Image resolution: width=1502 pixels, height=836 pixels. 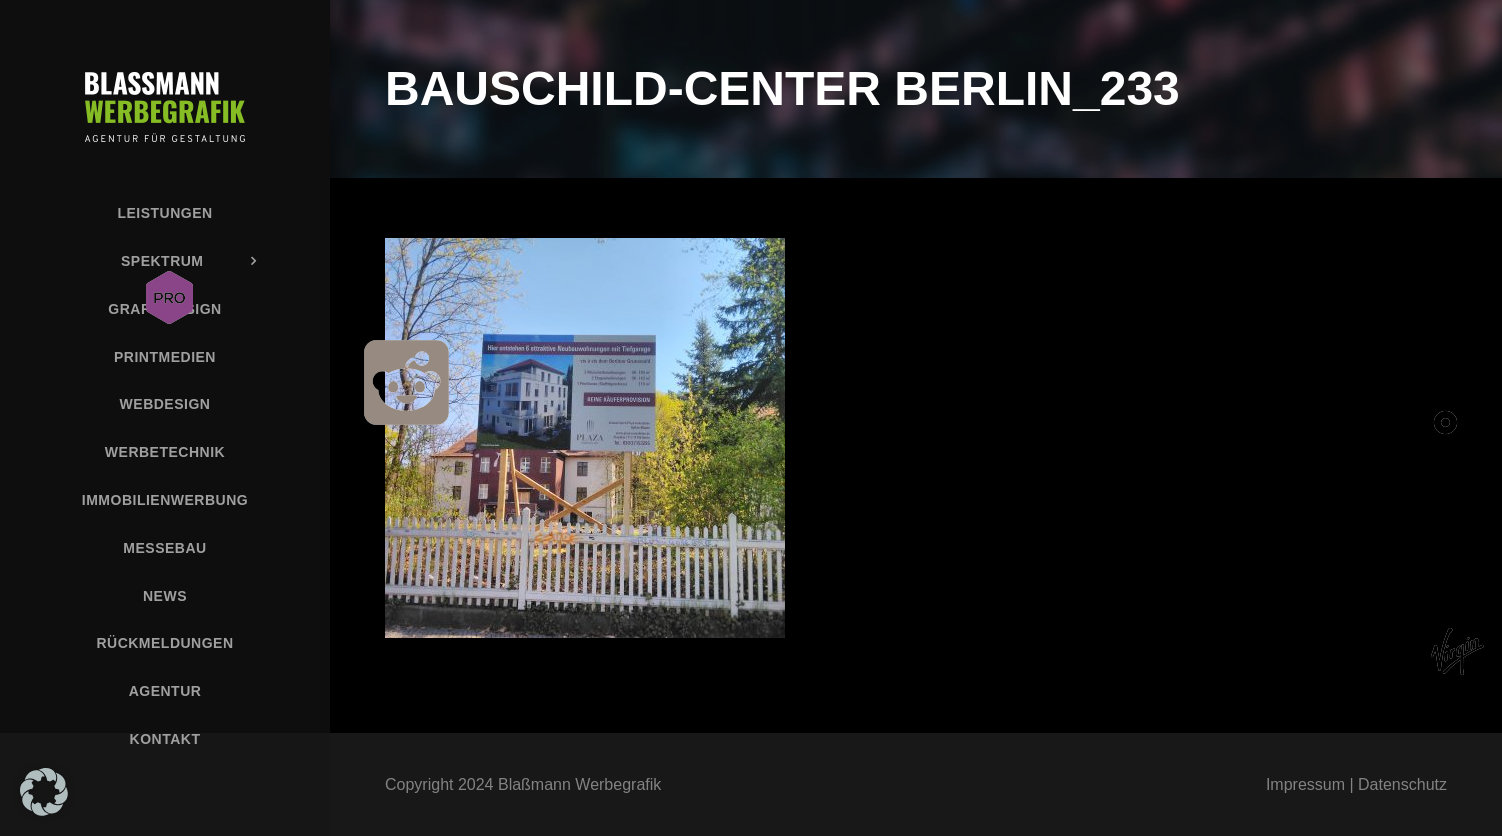 What do you see at coordinates (406, 382) in the screenshot?
I see `open Reddit app` at bounding box center [406, 382].